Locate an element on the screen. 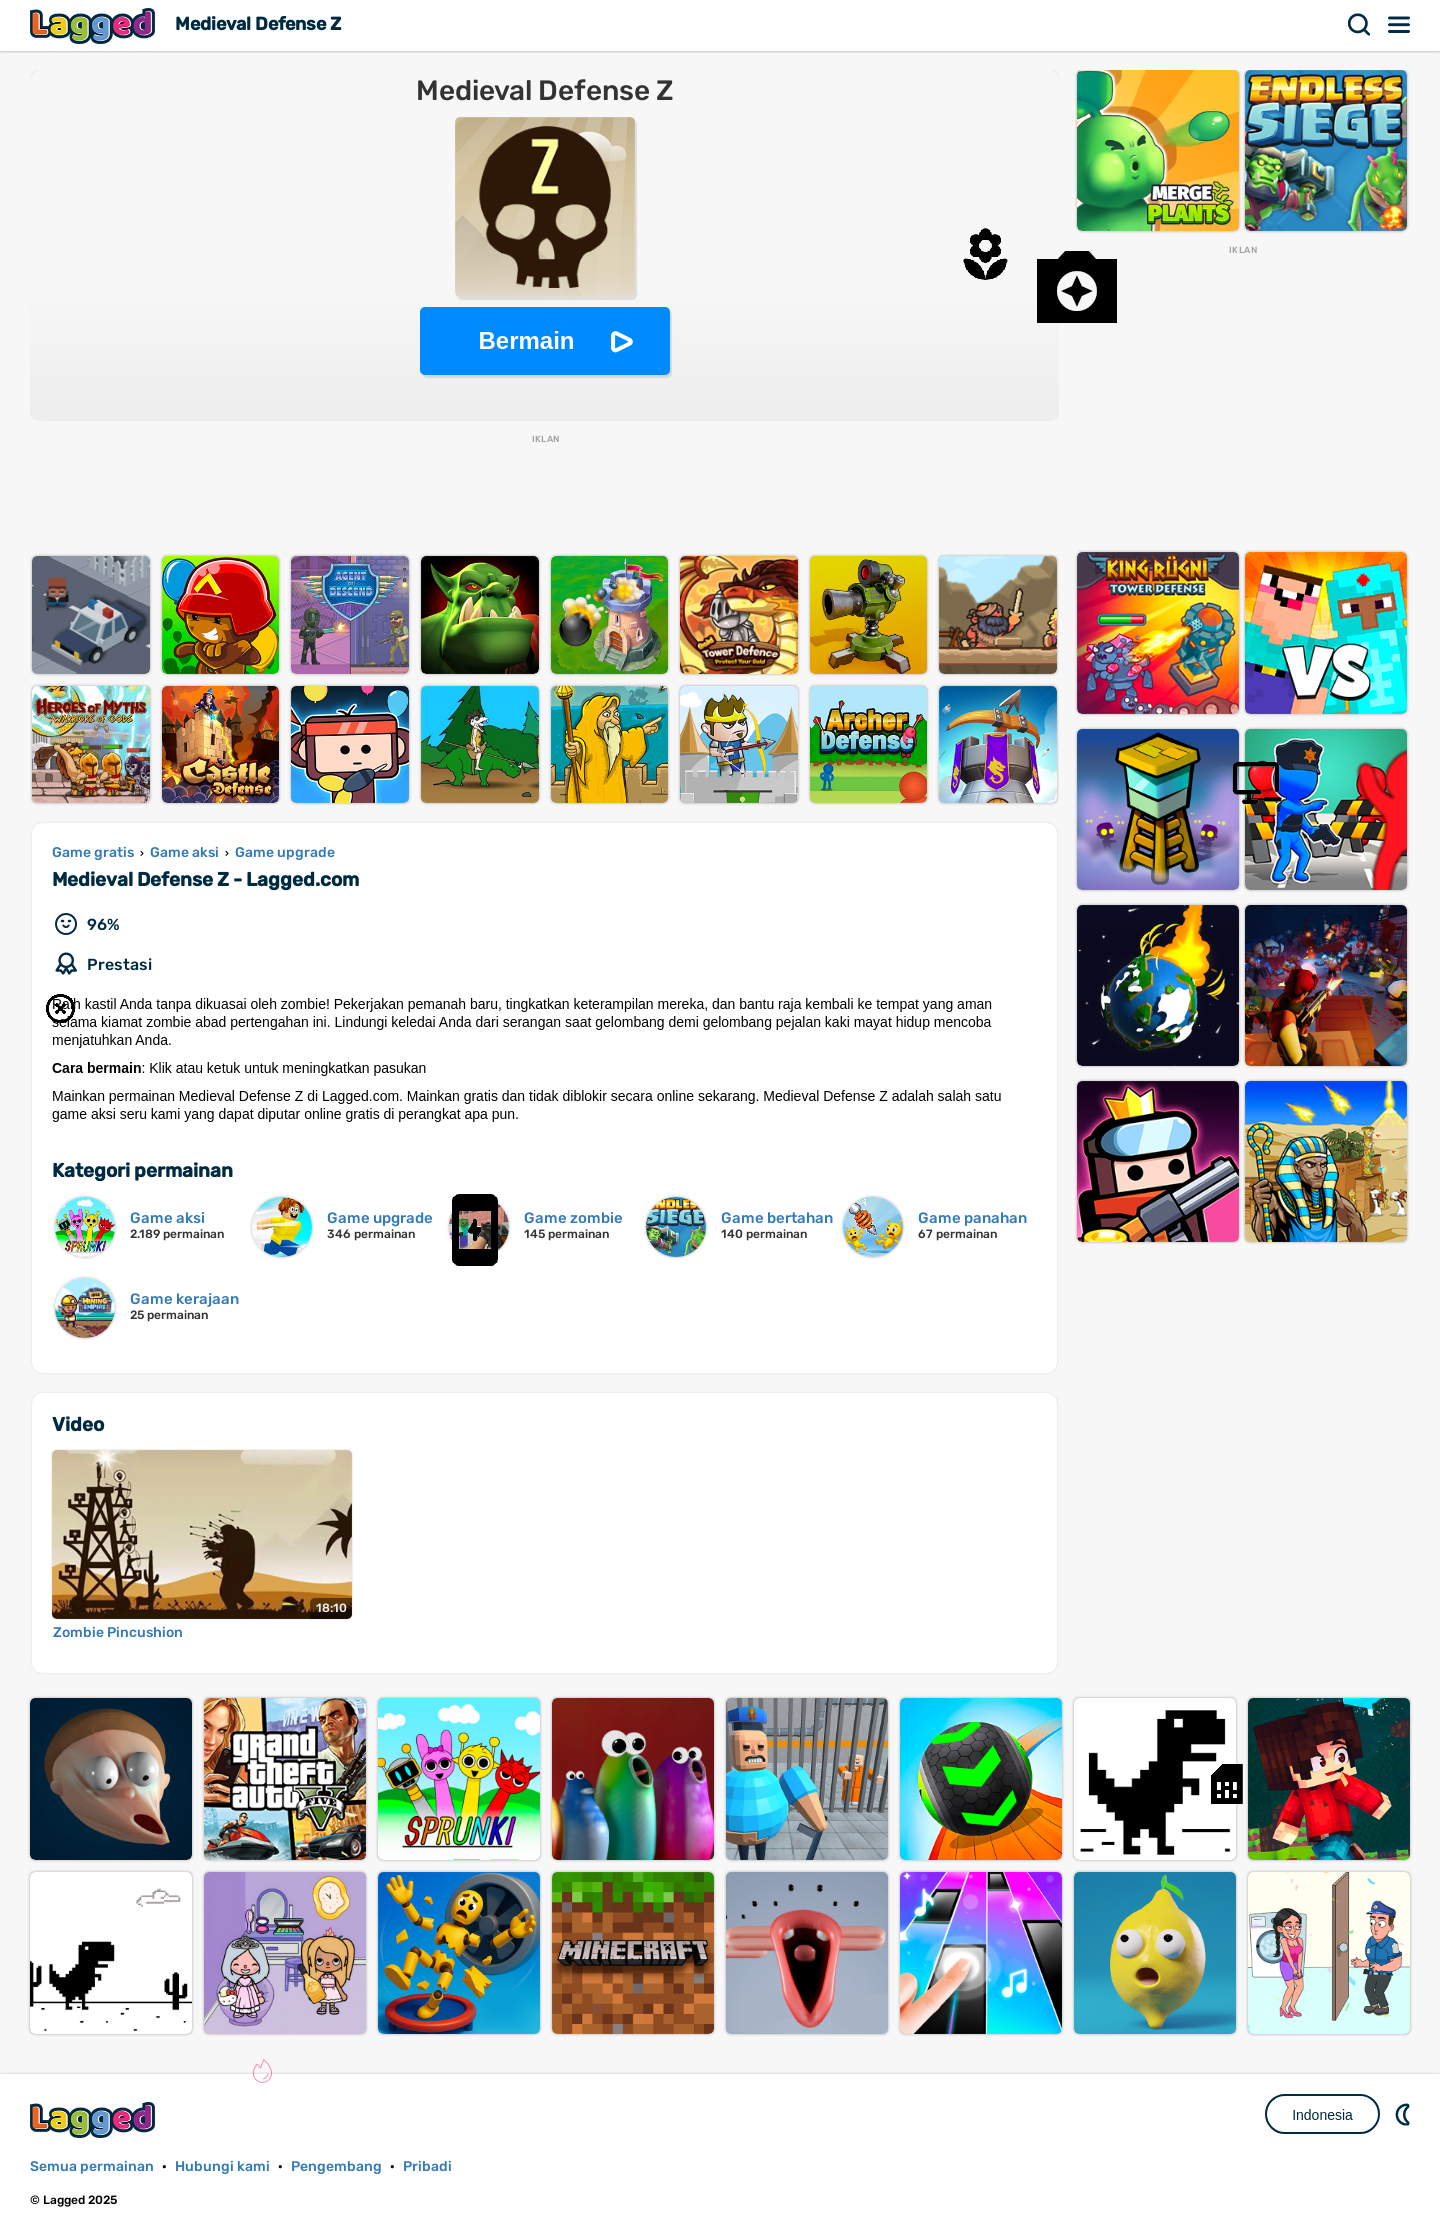 The height and width of the screenshot is (2236, 1440). remove a desktop device from your account is located at coordinates (1256, 783).